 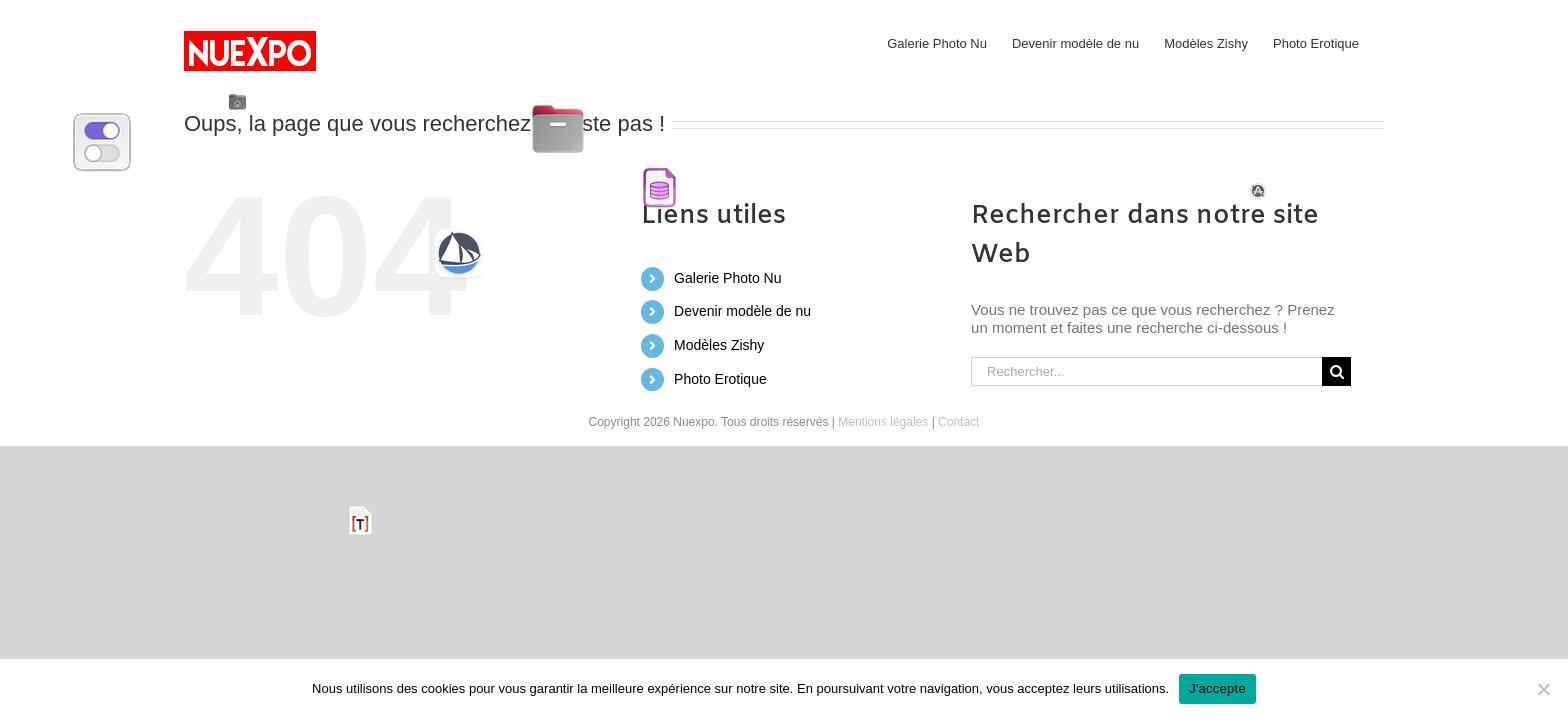 I want to click on open desktop preferences or settings, so click(x=102, y=142).